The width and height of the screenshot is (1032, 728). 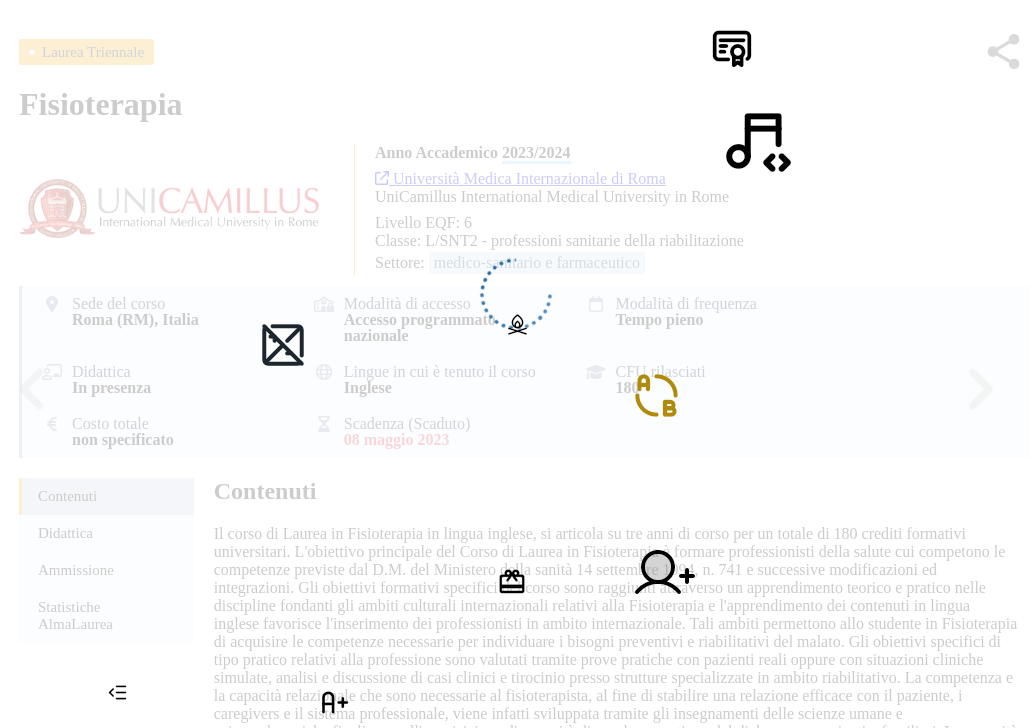 I want to click on access music coding or audio development tools, so click(x=757, y=141).